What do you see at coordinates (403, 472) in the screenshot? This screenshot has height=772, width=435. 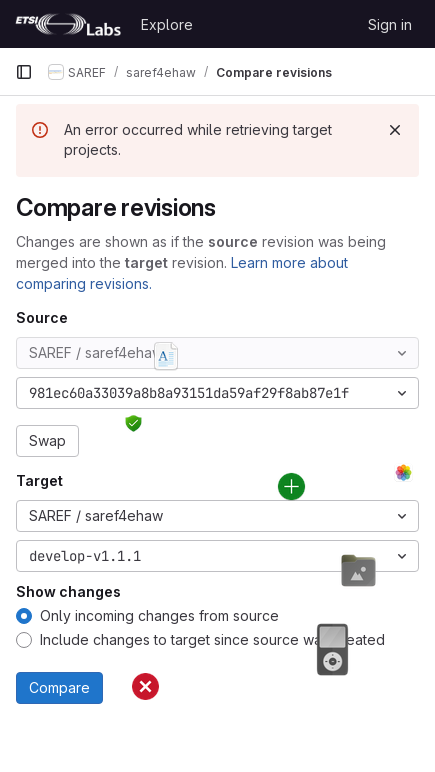 I see `open the photos app` at bounding box center [403, 472].